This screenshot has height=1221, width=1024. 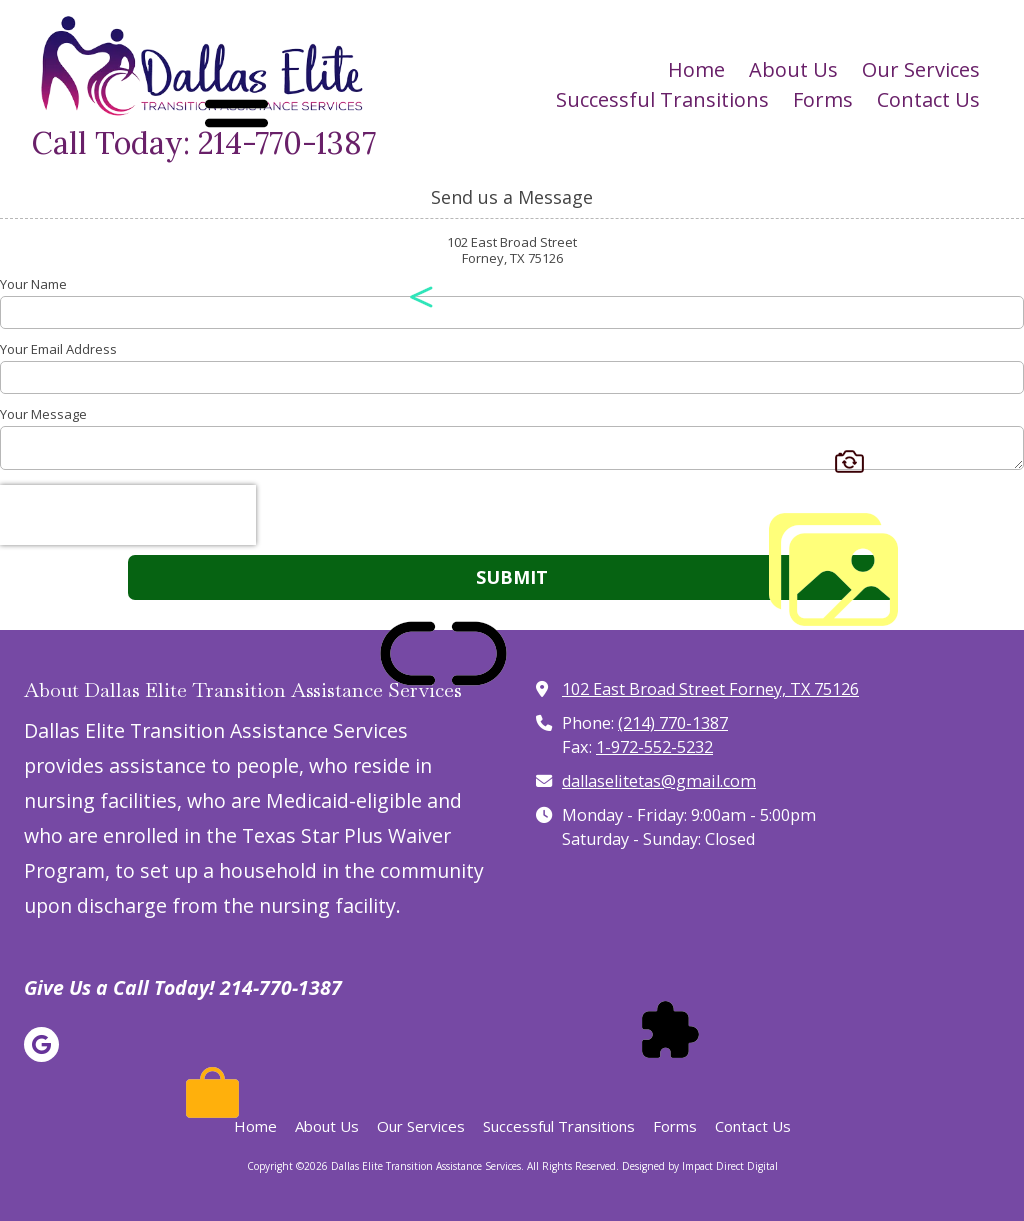 I want to click on switch between front and rear camera, so click(x=849, y=461).